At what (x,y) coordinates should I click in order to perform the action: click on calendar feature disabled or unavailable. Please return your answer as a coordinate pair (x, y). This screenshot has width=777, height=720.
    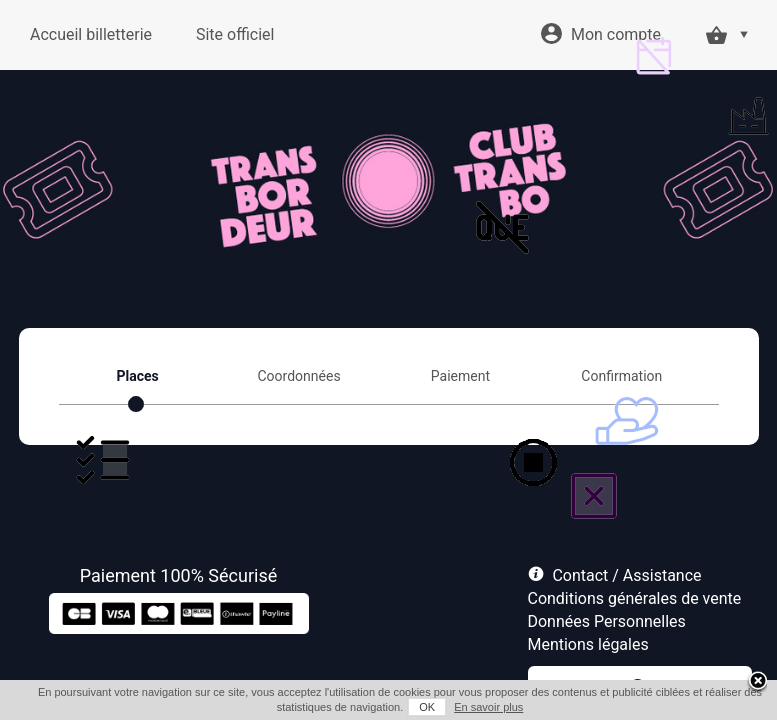
    Looking at the image, I should click on (654, 57).